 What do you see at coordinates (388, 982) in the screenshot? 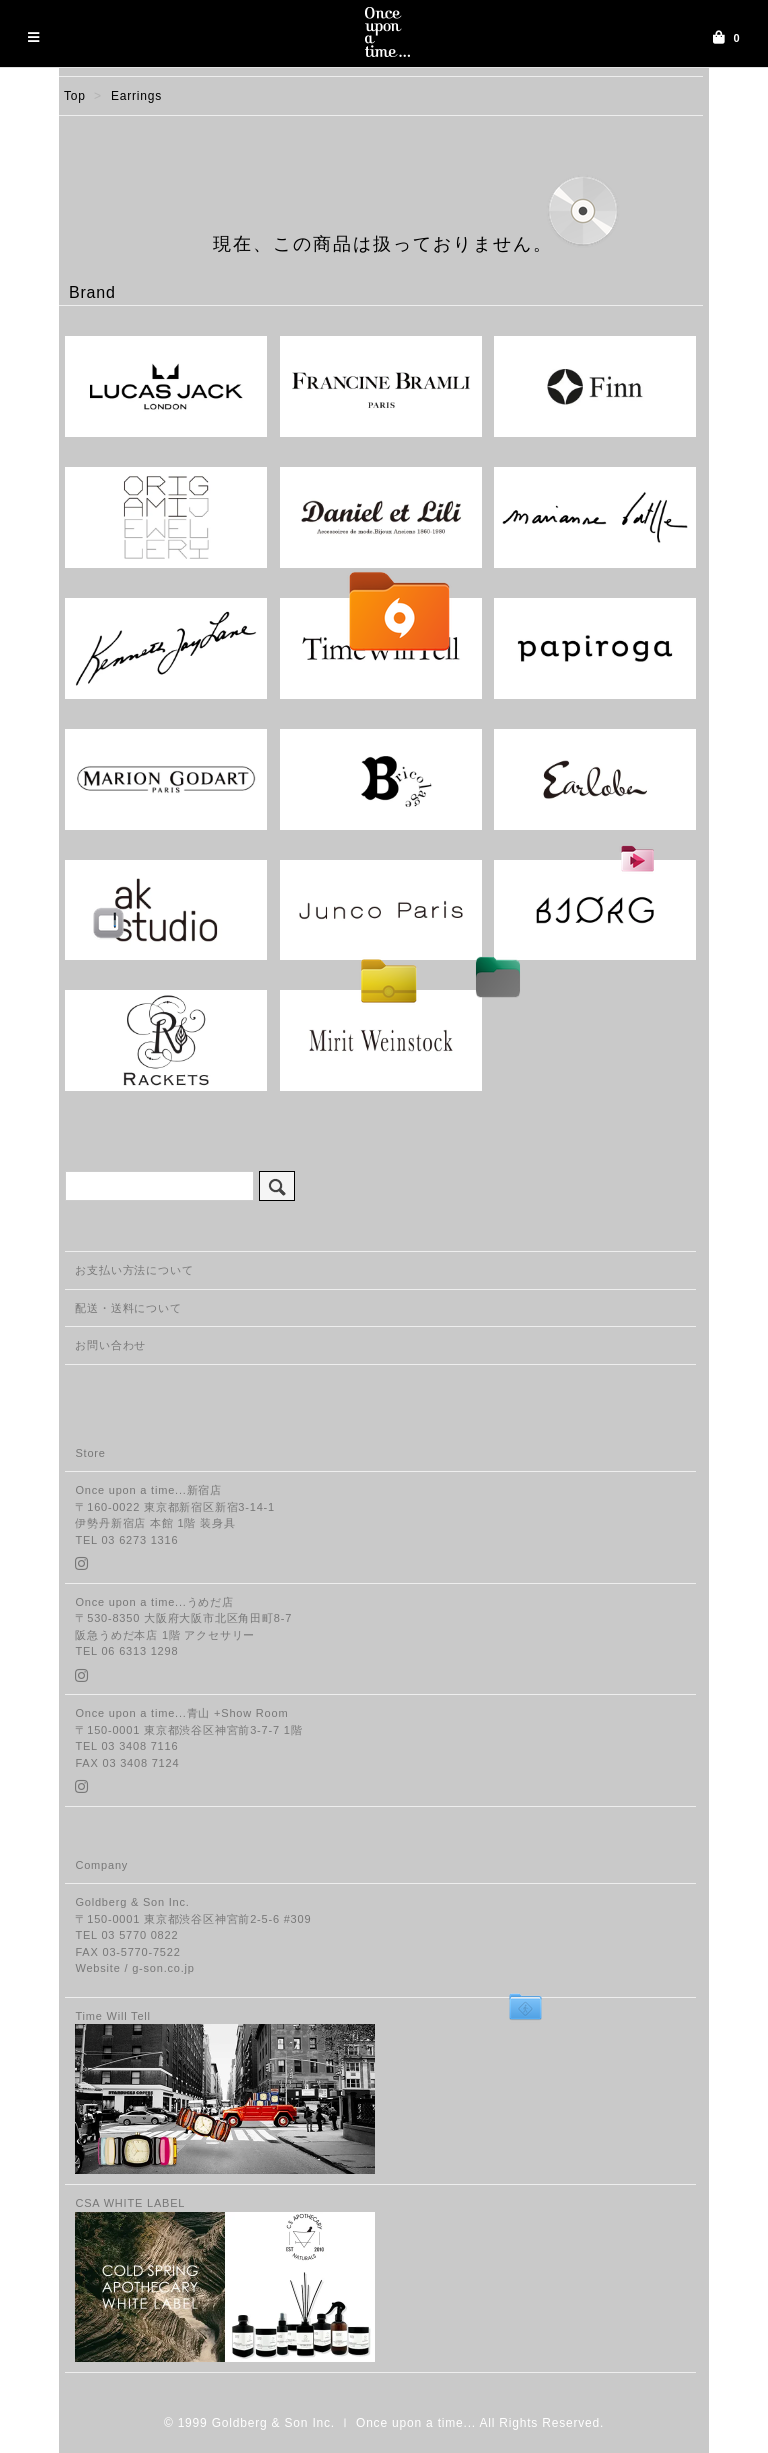
I see `folder for storing pokémon-related files or games` at bounding box center [388, 982].